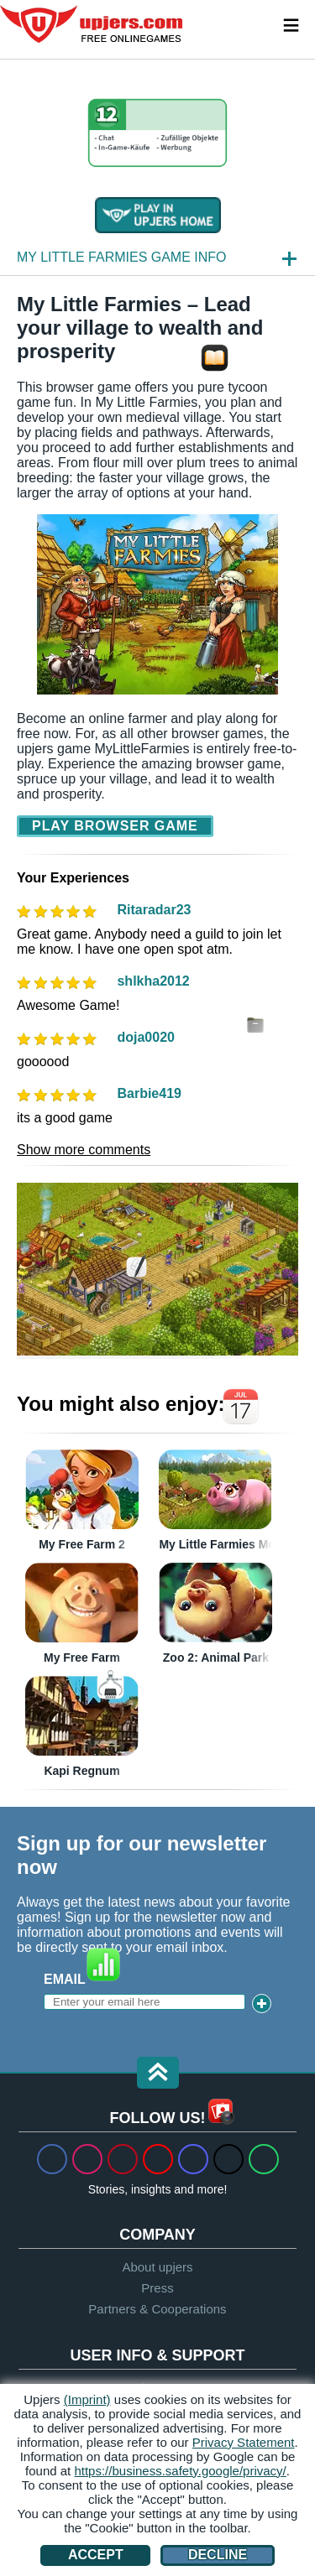 Image resolution: width=315 pixels, height=2576 pixels. What do you see at coordinates (110, 1685) in the screenshot?
I see `open system information app` at bounding box center [110, 1685].